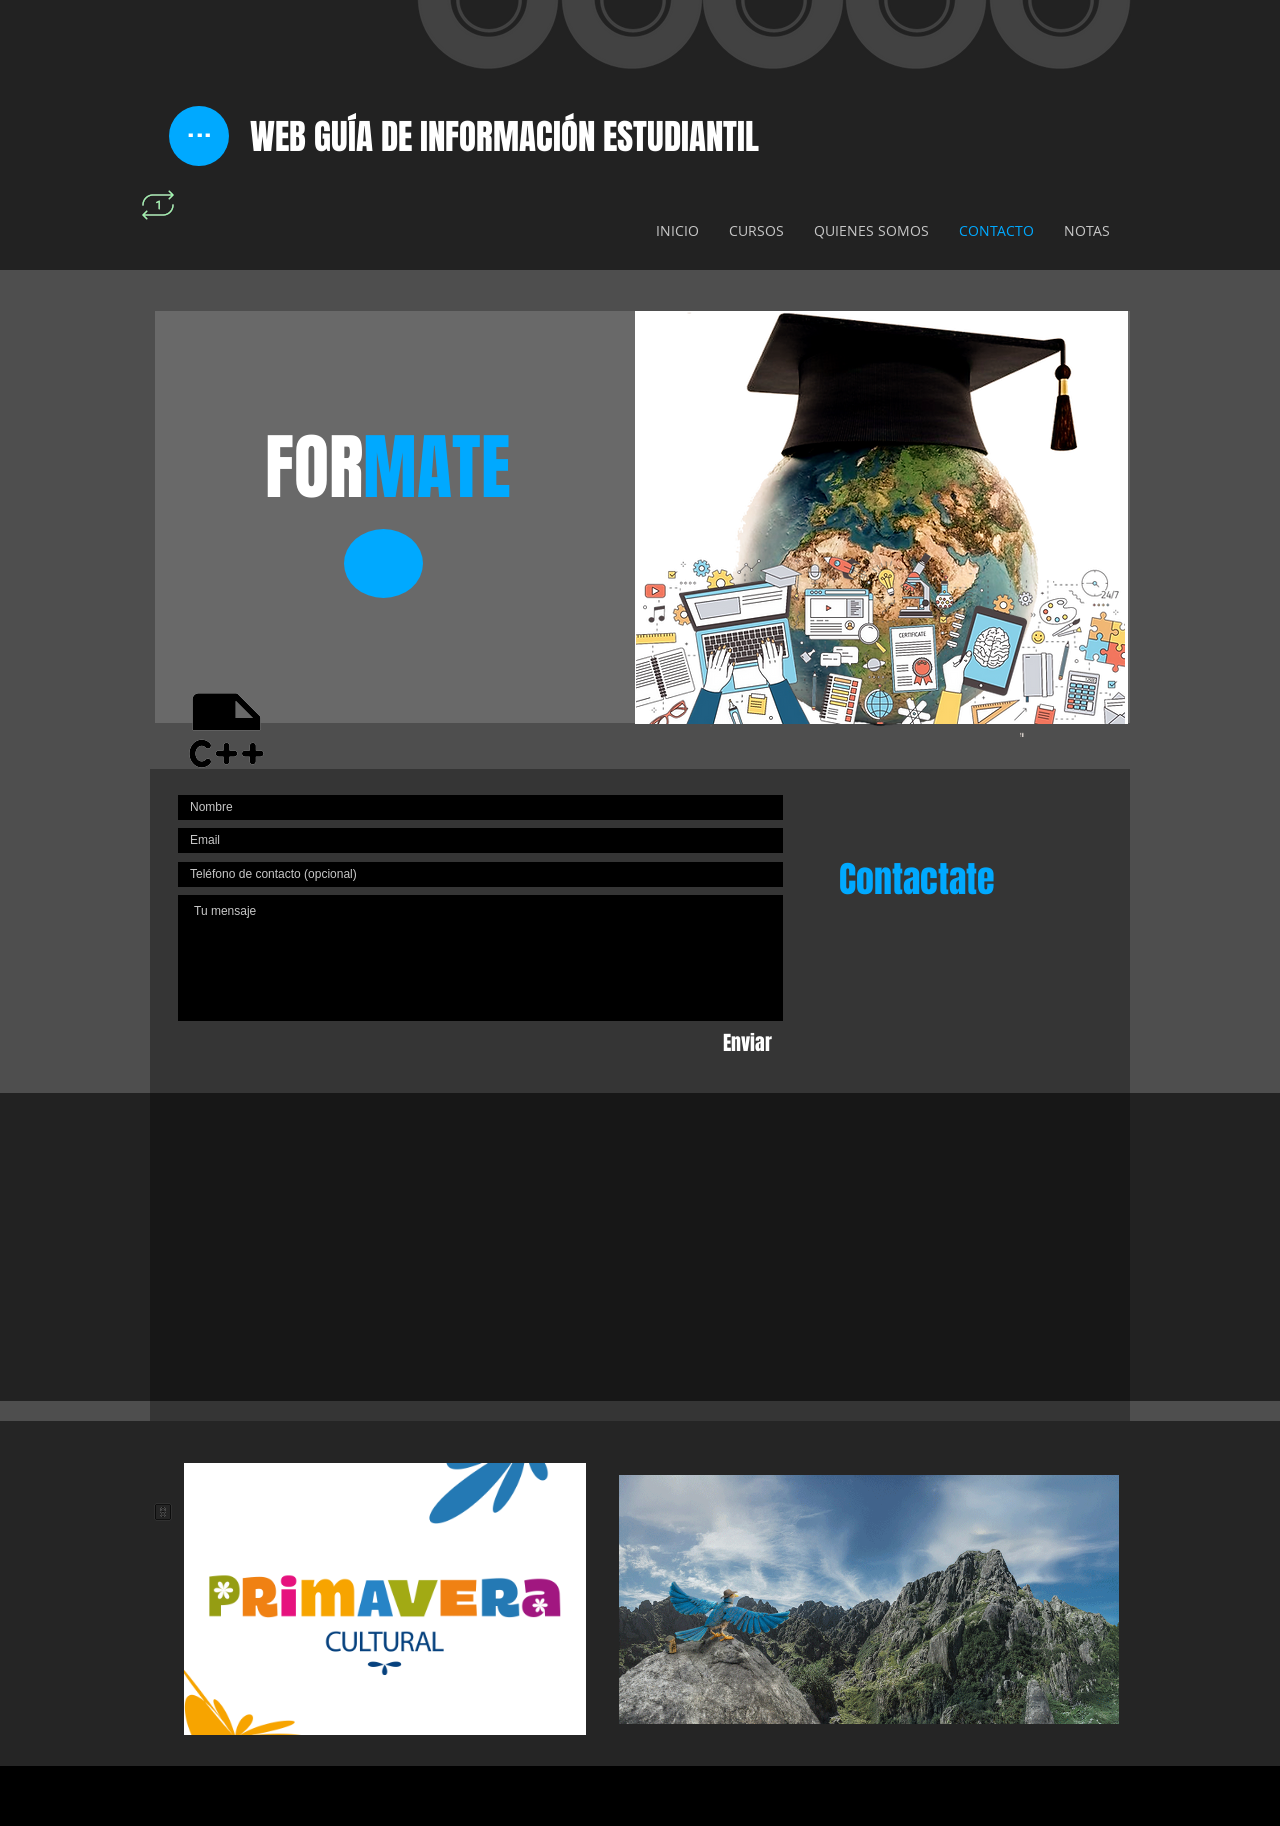 This screenshot has height=1826, width=1280. Describe the element at coordinates (163, 1512) in the screenshot. I see `indicates item number eight in a list or sequence` at that location.